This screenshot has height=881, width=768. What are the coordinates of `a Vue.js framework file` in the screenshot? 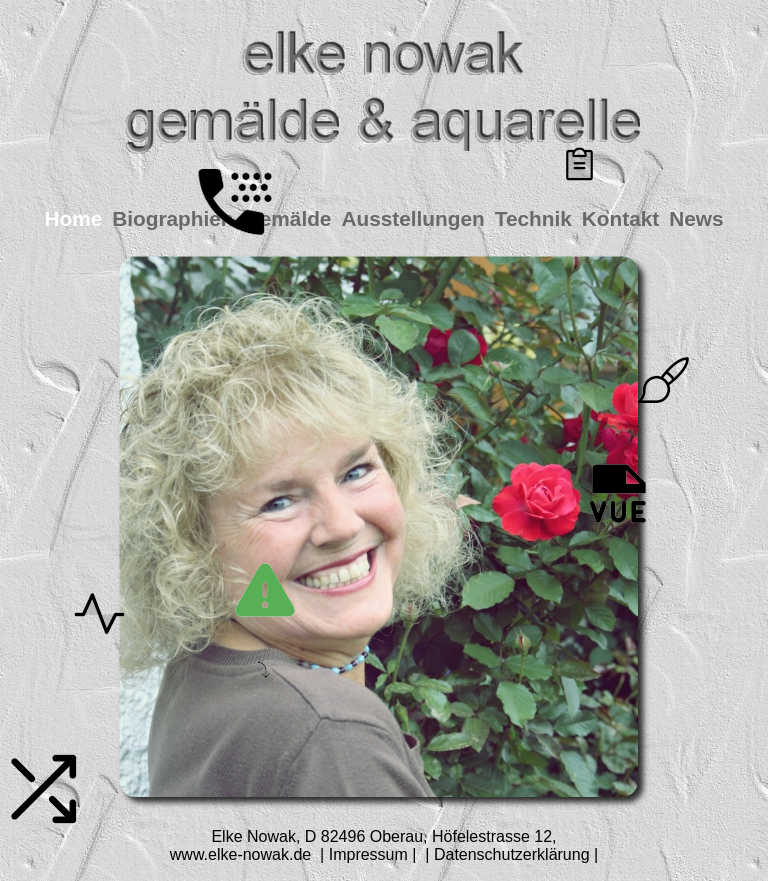 It's located at (619, 496).